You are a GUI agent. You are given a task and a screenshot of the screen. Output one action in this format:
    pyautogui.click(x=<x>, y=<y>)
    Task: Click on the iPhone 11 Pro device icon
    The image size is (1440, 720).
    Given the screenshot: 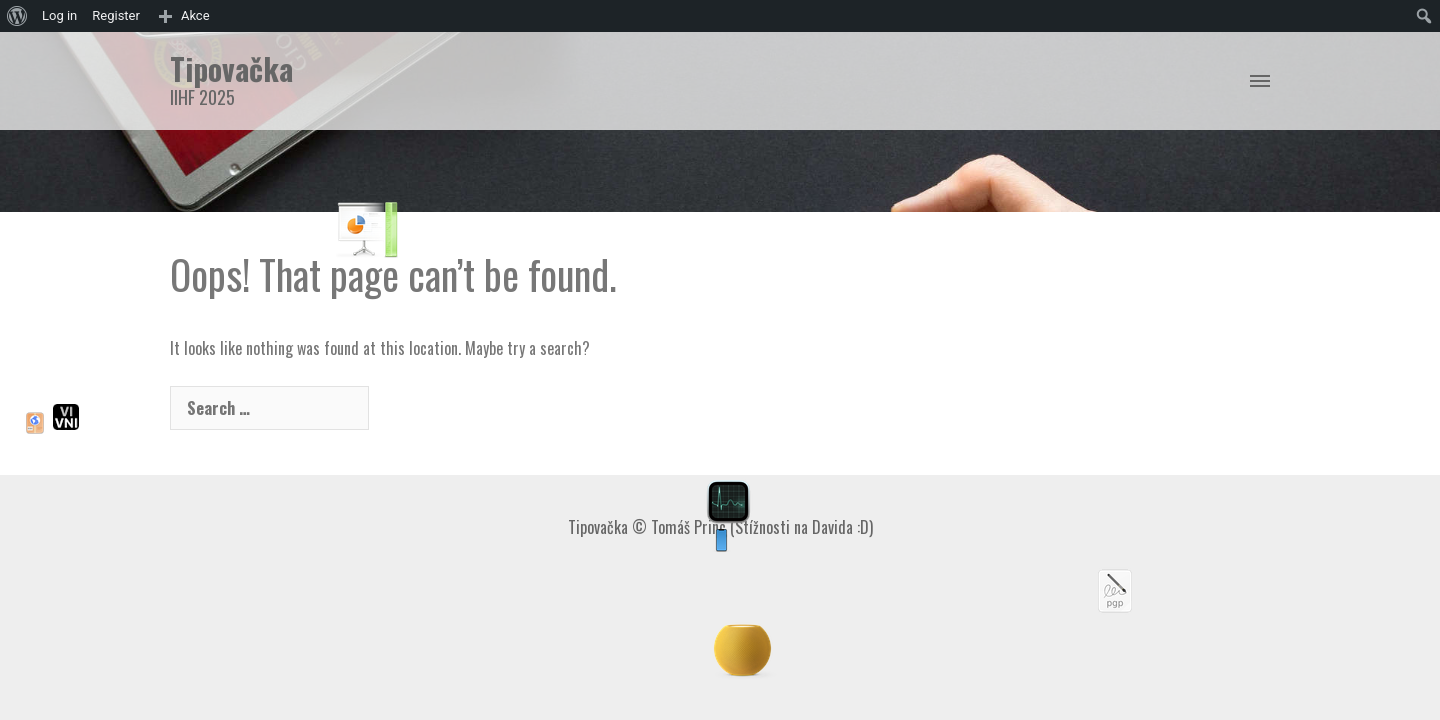 What is the action you would take?
    pyautogui.click(x=721, y=540)
    